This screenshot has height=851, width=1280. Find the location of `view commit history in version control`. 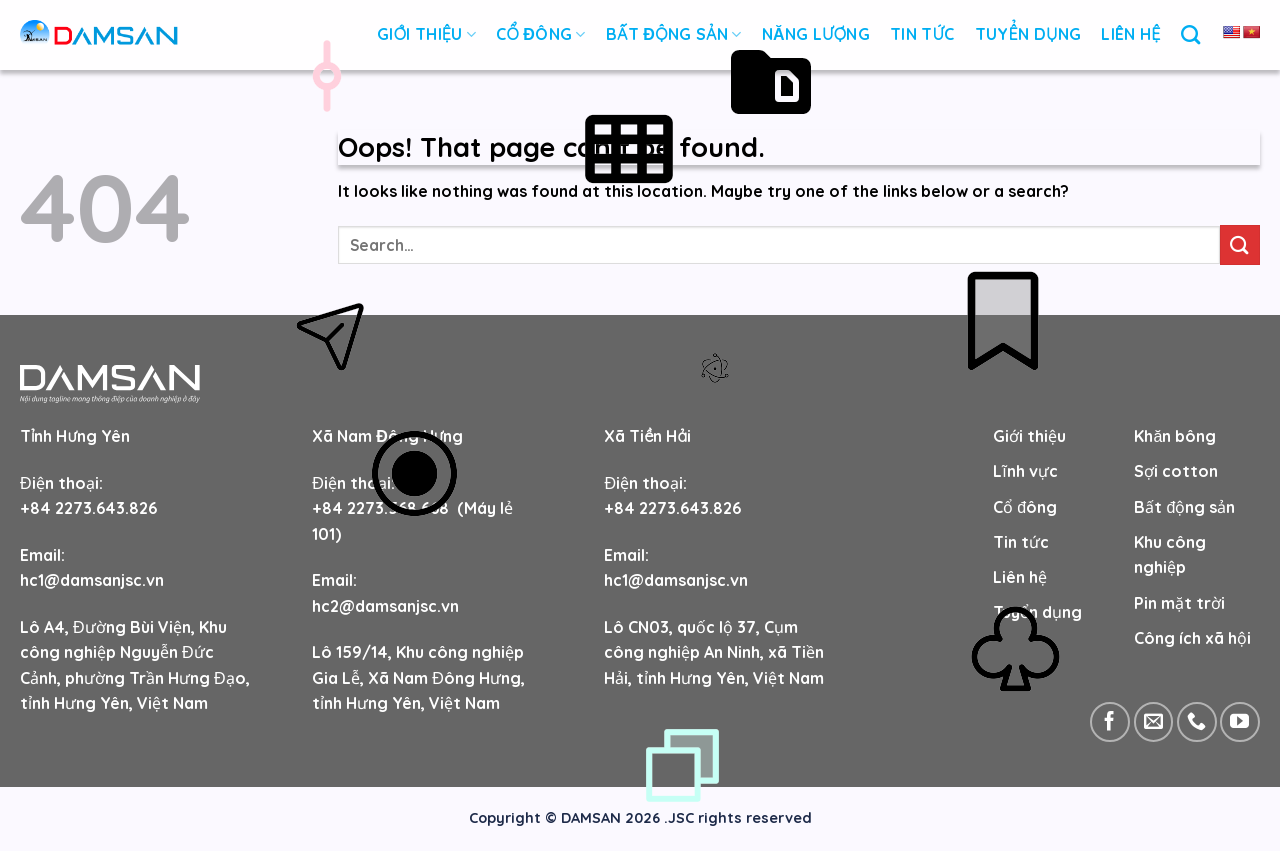

view commit history in version control is located at coordinates (327, 76).